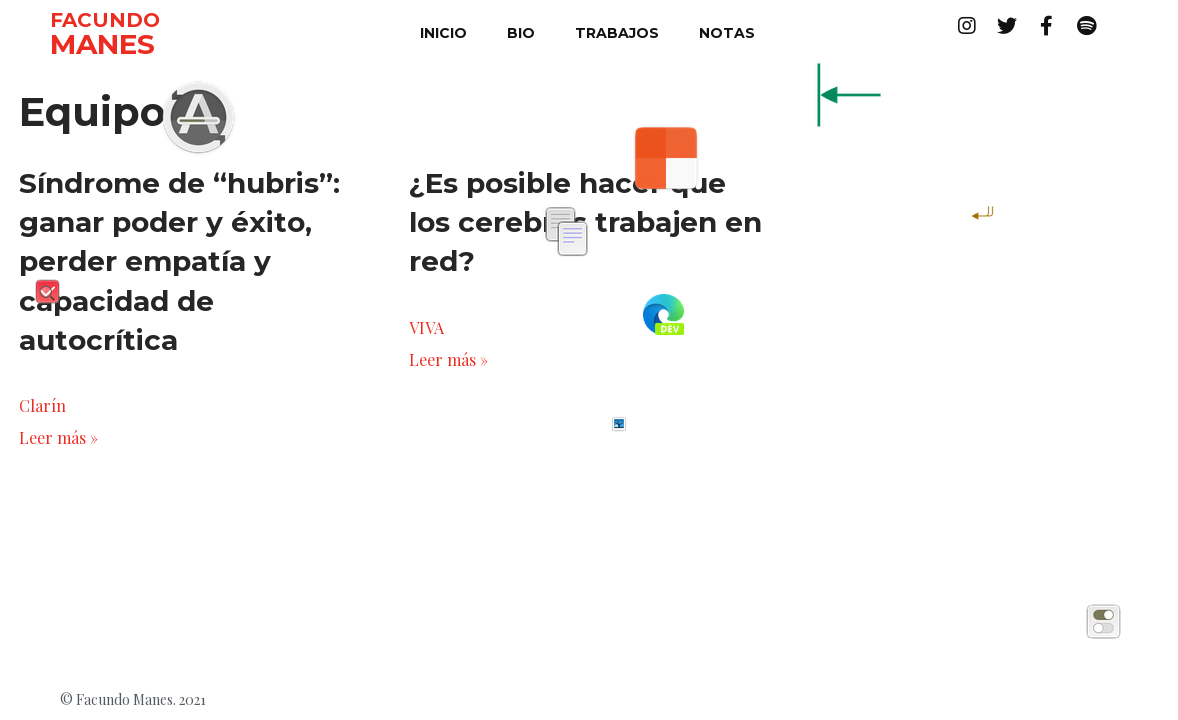  Describe the element at coordinates (663, 314) in the screenshot. I see `open microsoft edge developer browser` at that location.